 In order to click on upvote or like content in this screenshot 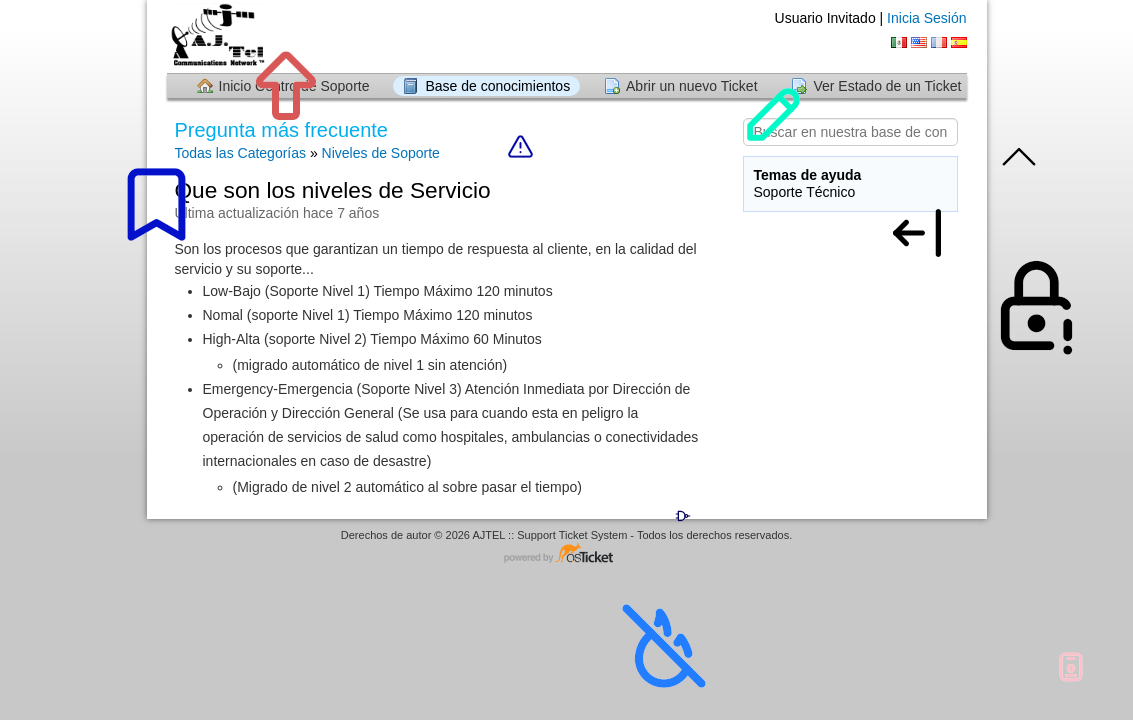, I will do `click(286, 85)`.